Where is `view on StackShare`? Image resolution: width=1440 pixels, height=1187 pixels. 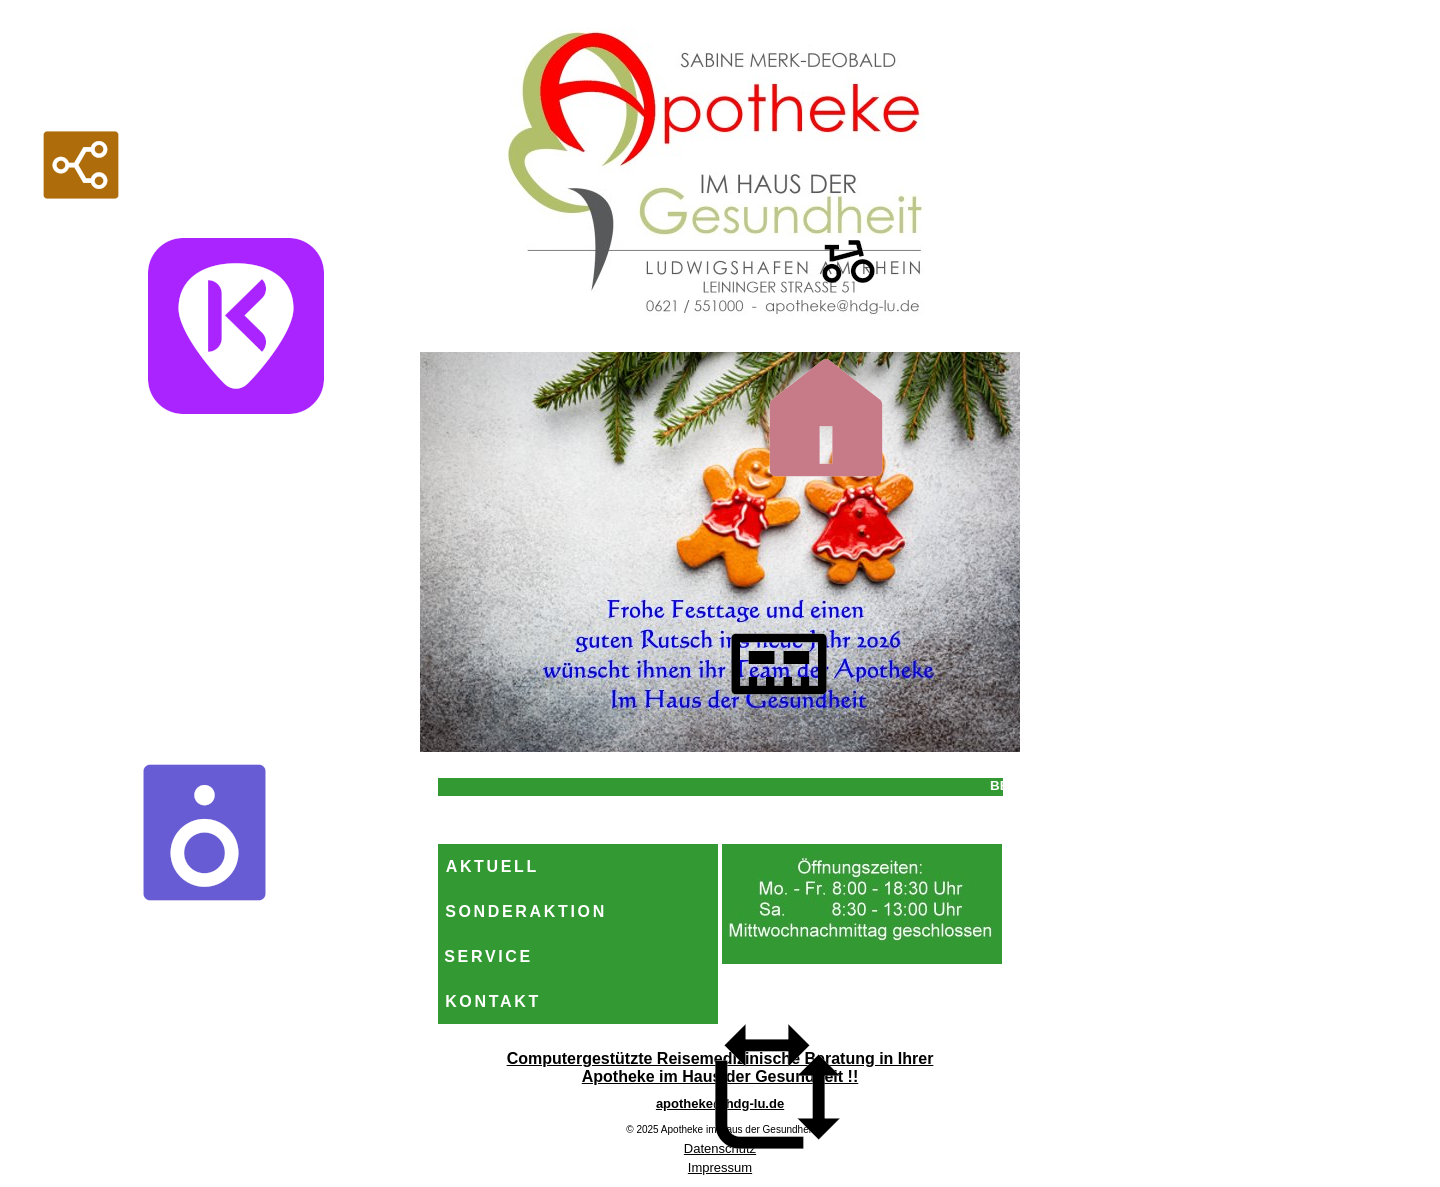 view on StackShare is located at coordinates (81, 165).